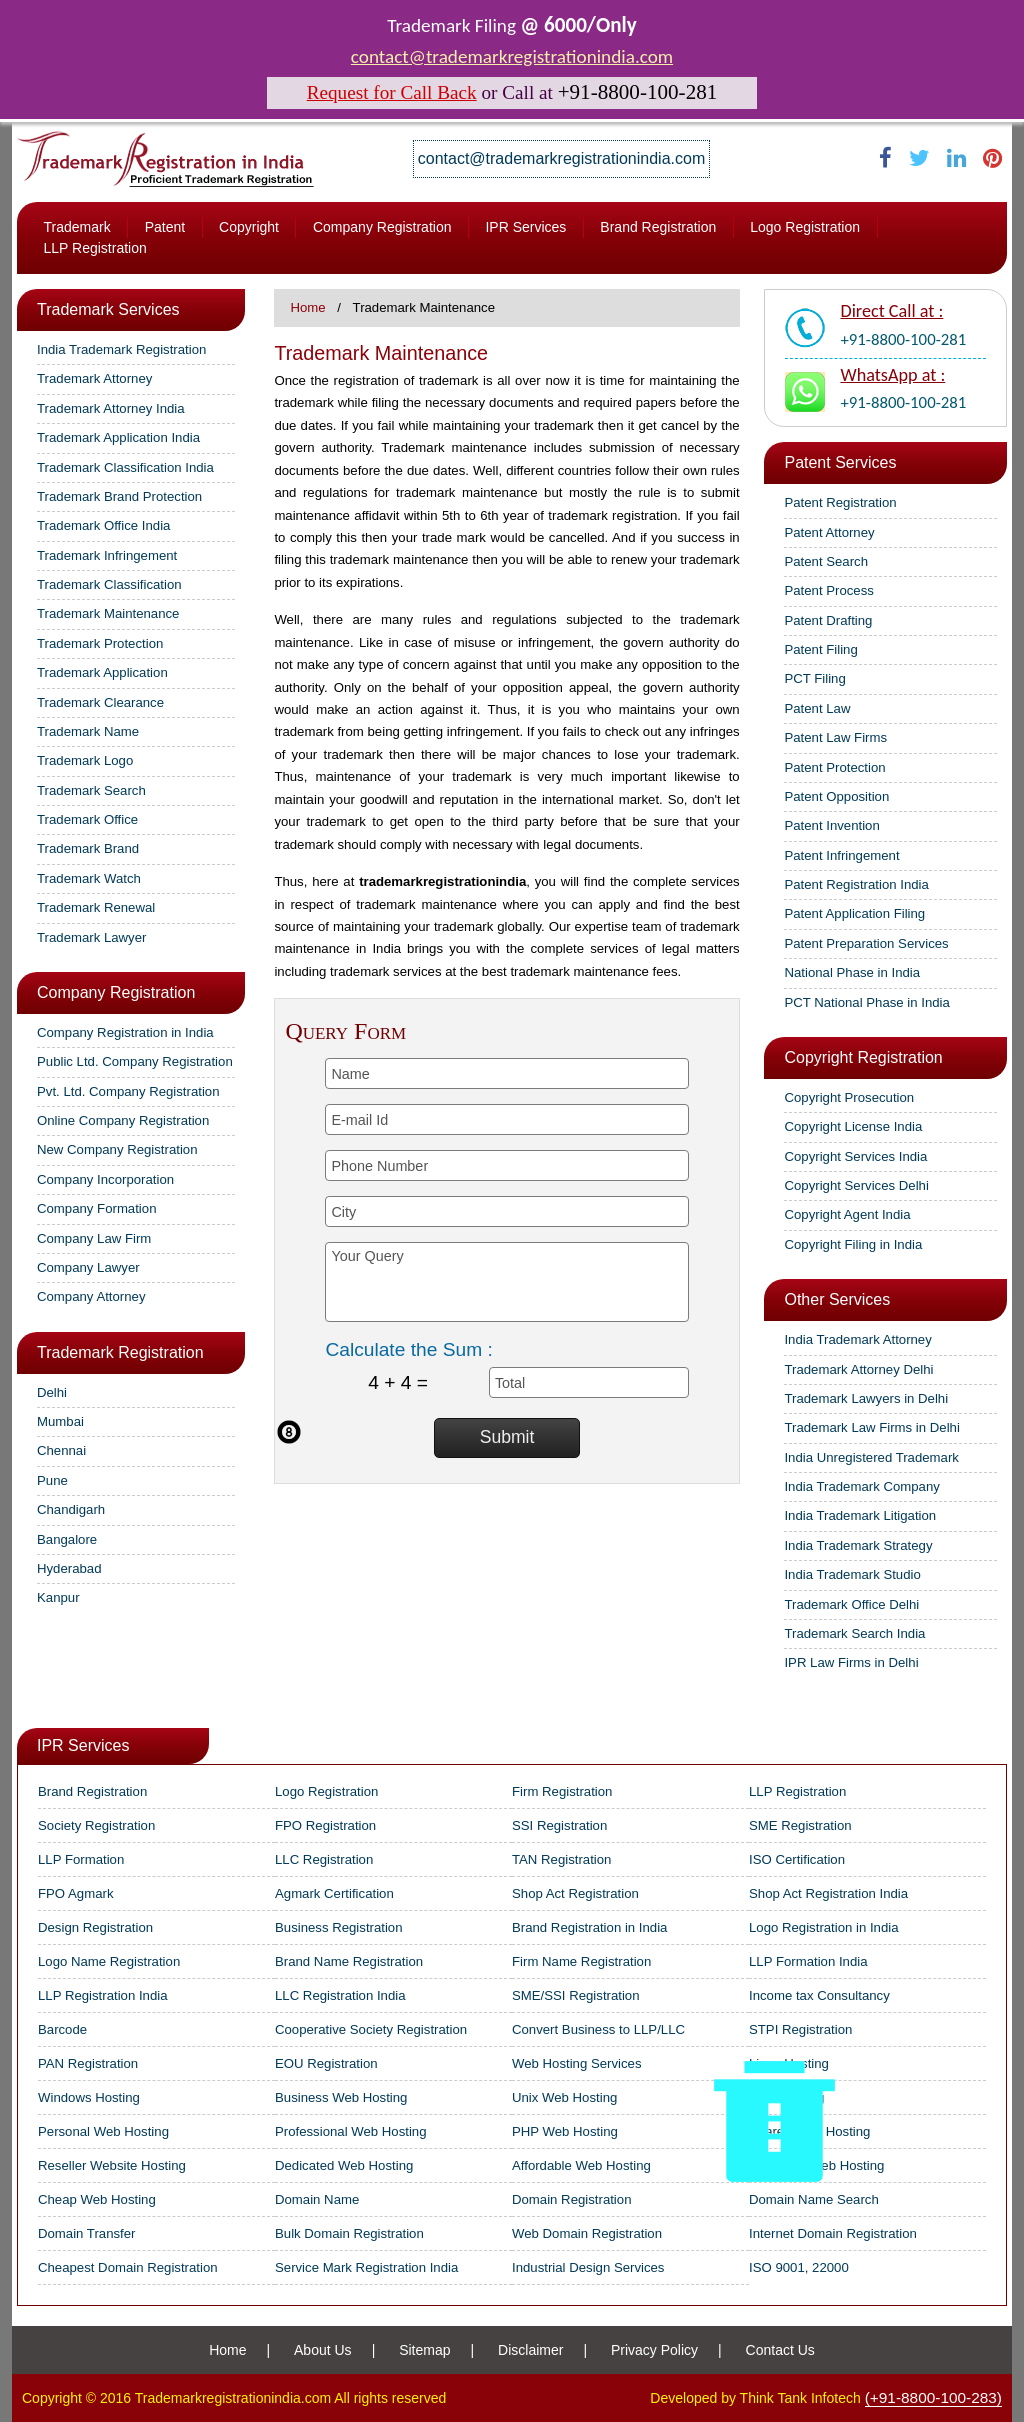 This screenshot has height=2422, width=1024. Describe the element at coordinates (289, 1432) in the screenshot. I see `access billiards or pool game` at that location.